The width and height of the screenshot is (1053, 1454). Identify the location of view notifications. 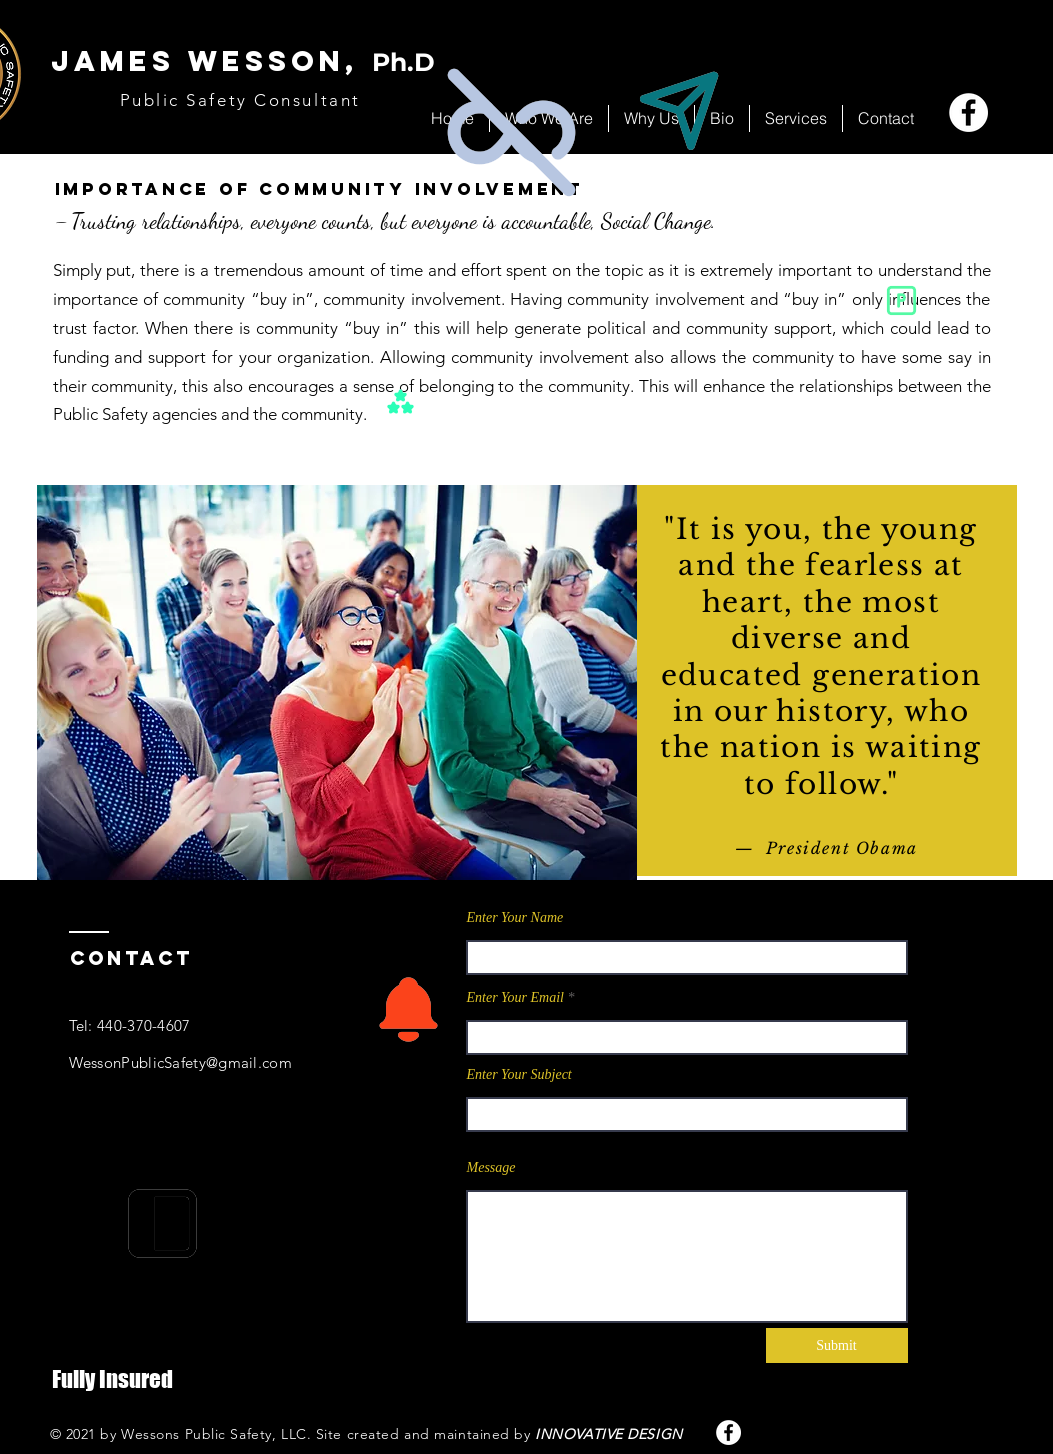
(408, 1009).